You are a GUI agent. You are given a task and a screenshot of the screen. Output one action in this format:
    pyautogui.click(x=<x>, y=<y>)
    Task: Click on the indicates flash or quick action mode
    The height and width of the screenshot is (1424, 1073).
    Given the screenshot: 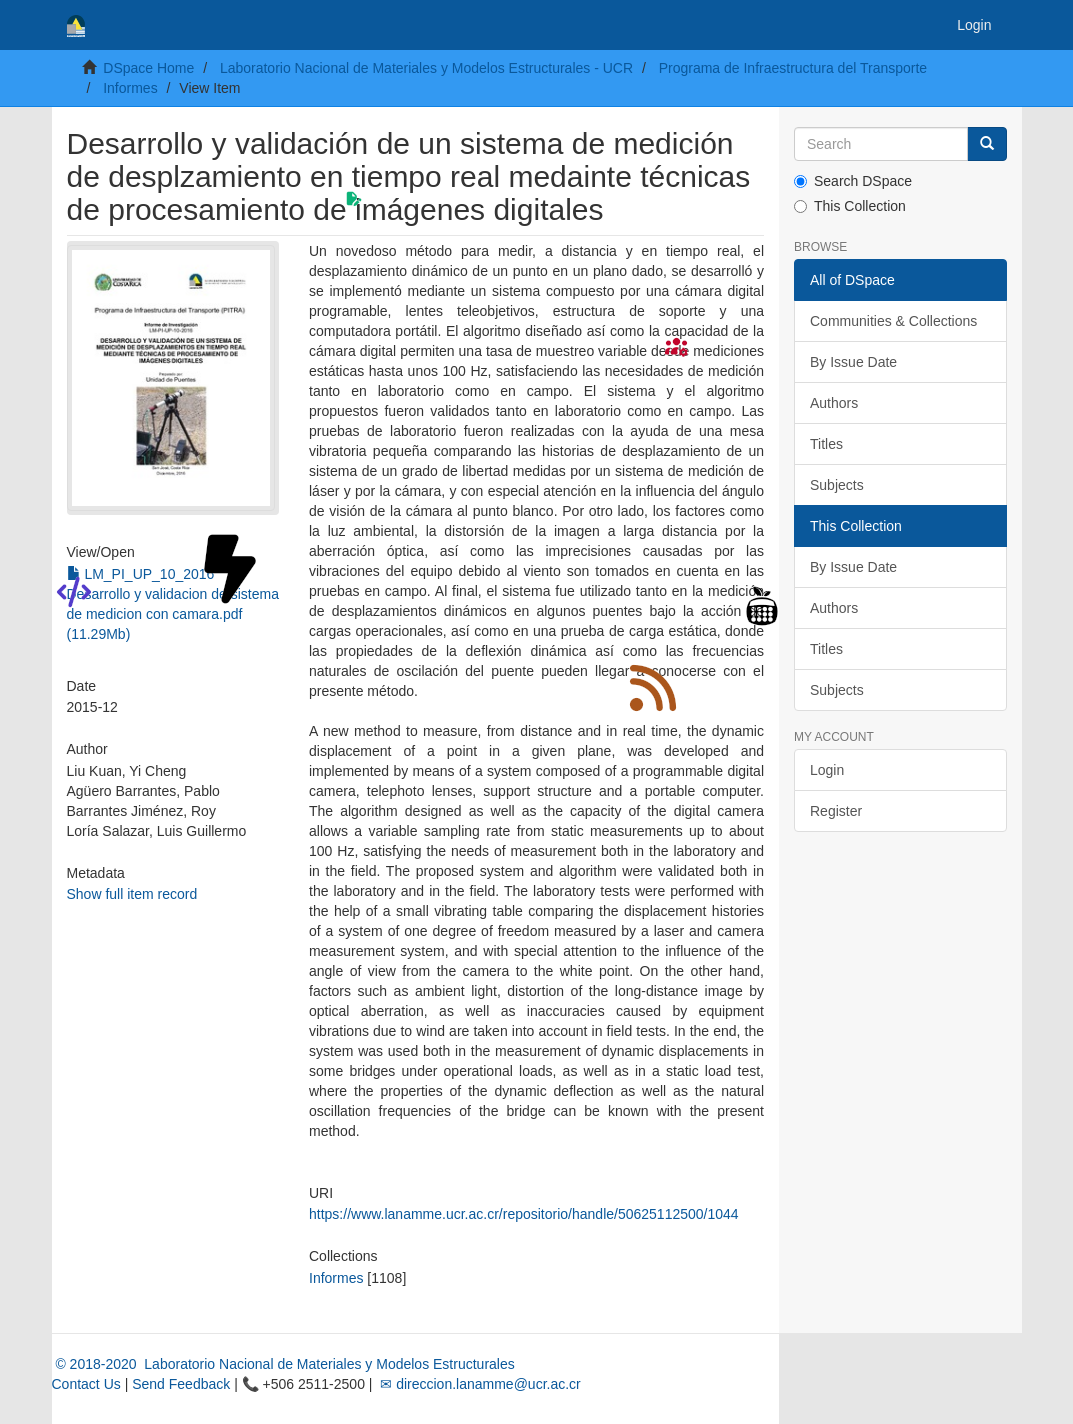 What is the action you would take?
    pyautogui.click(x=230, y=569)
    